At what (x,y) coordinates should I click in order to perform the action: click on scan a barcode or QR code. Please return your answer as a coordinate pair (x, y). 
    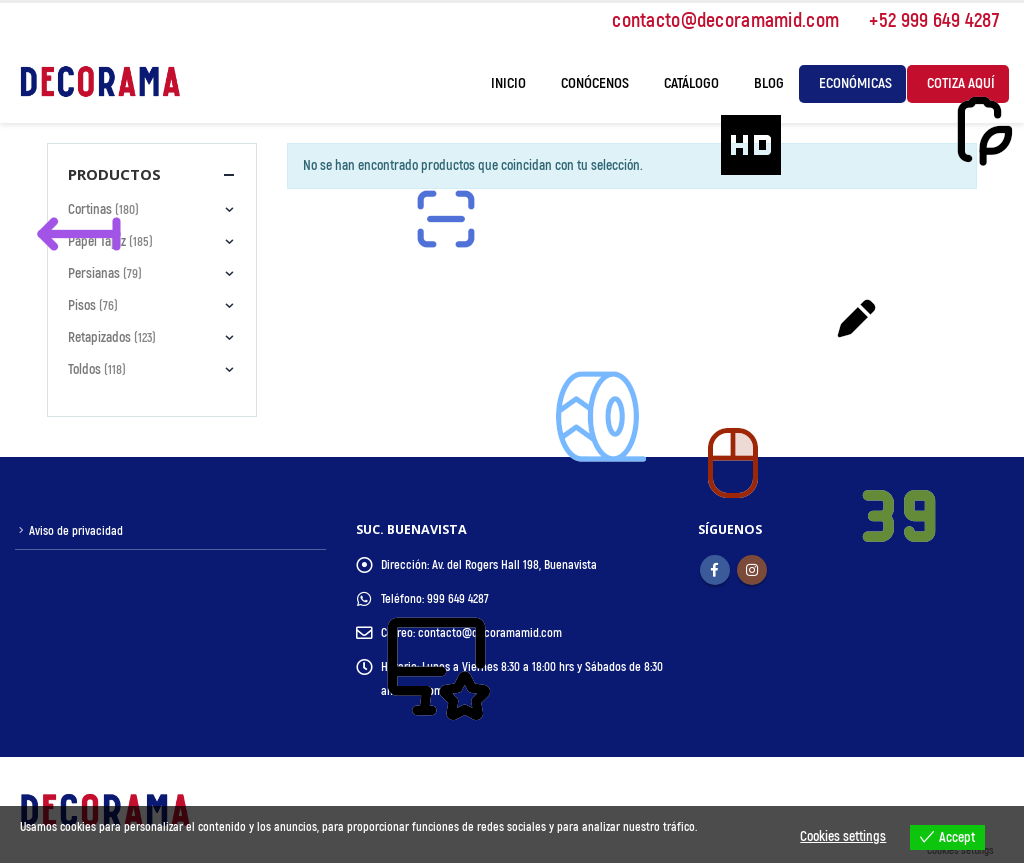
    Looking at the image, I should click on (446, 219).